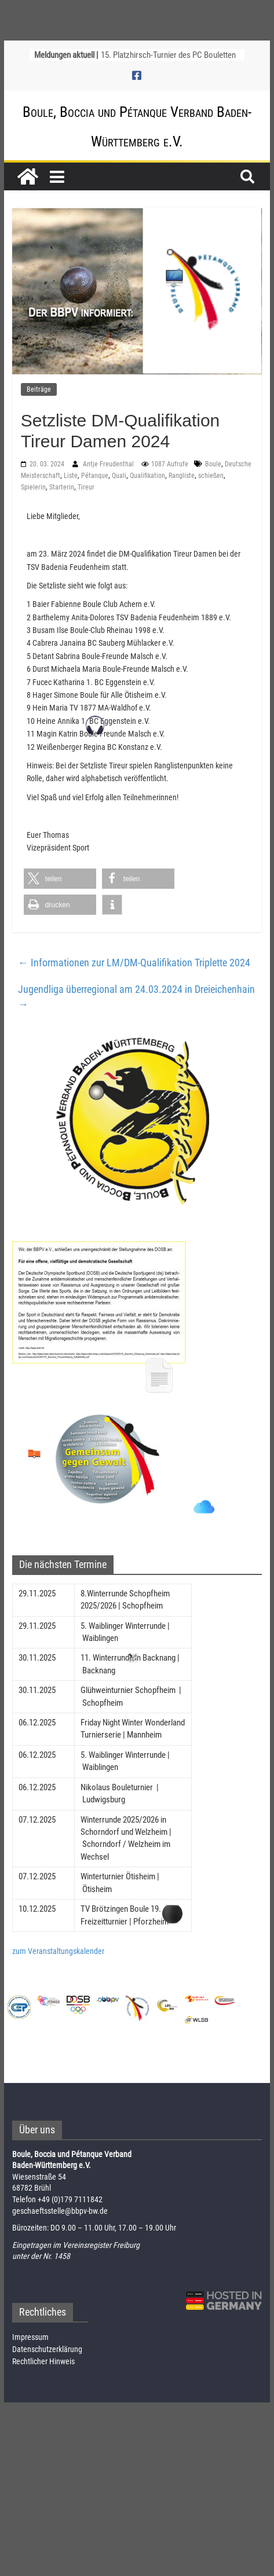  What do you see at coordinates (172, 1916) in the screenshot?
I see `access HomePod mini settings` at bounding box center [172, 1916].